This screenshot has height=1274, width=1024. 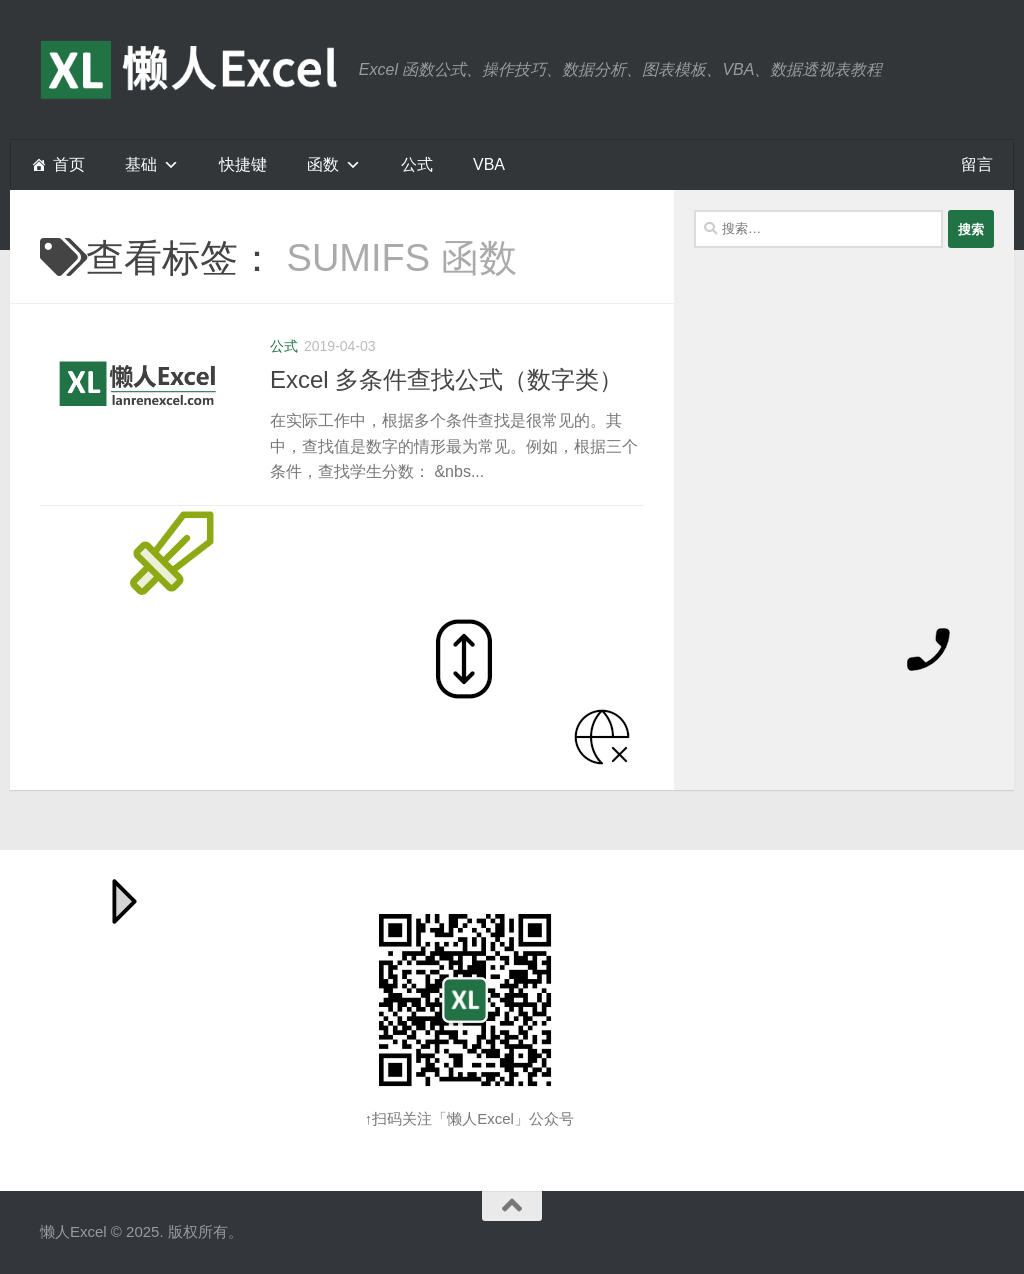 What do you see at coordinates (122, 901) in the screenshot?
I see `navigate to the next item or screen` at bounding box center [122, 901].